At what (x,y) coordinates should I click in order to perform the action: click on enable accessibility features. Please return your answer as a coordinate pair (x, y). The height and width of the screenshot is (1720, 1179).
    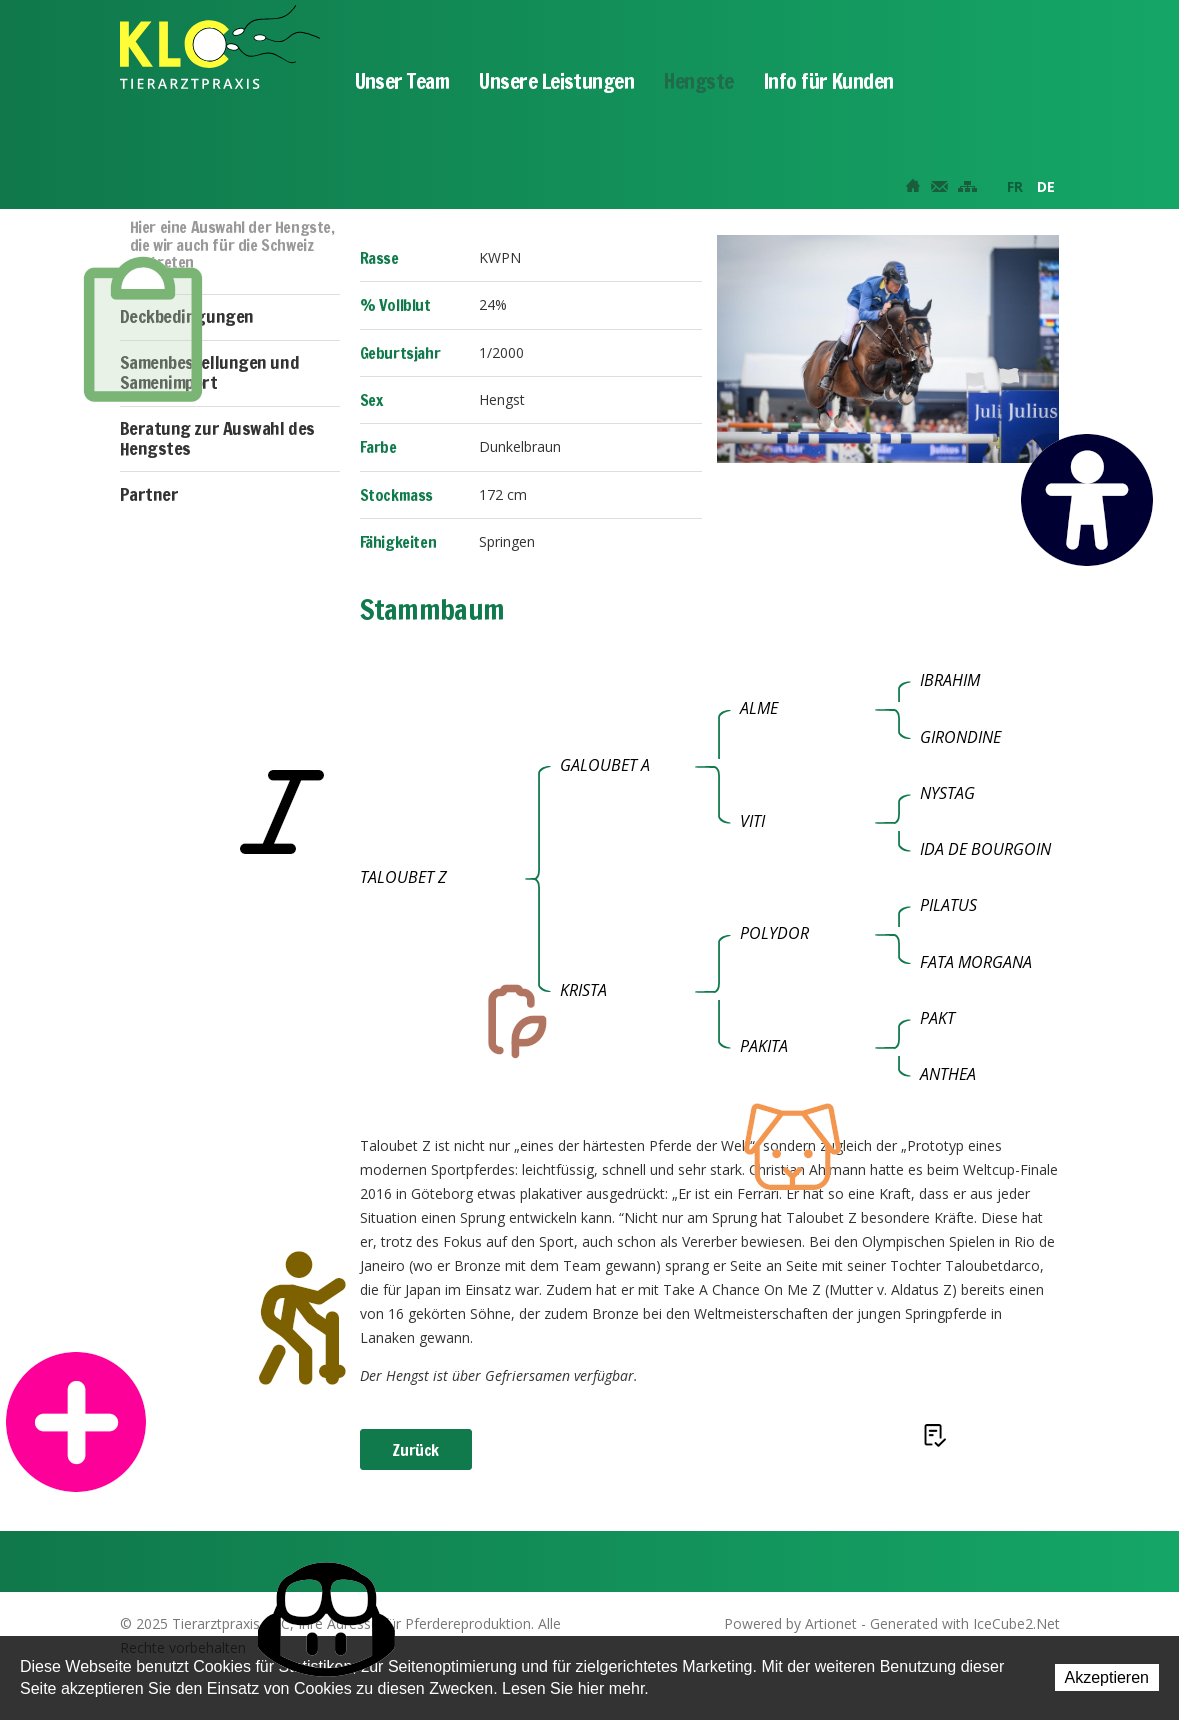
    Looking at the image, I should click on (1087, 500).